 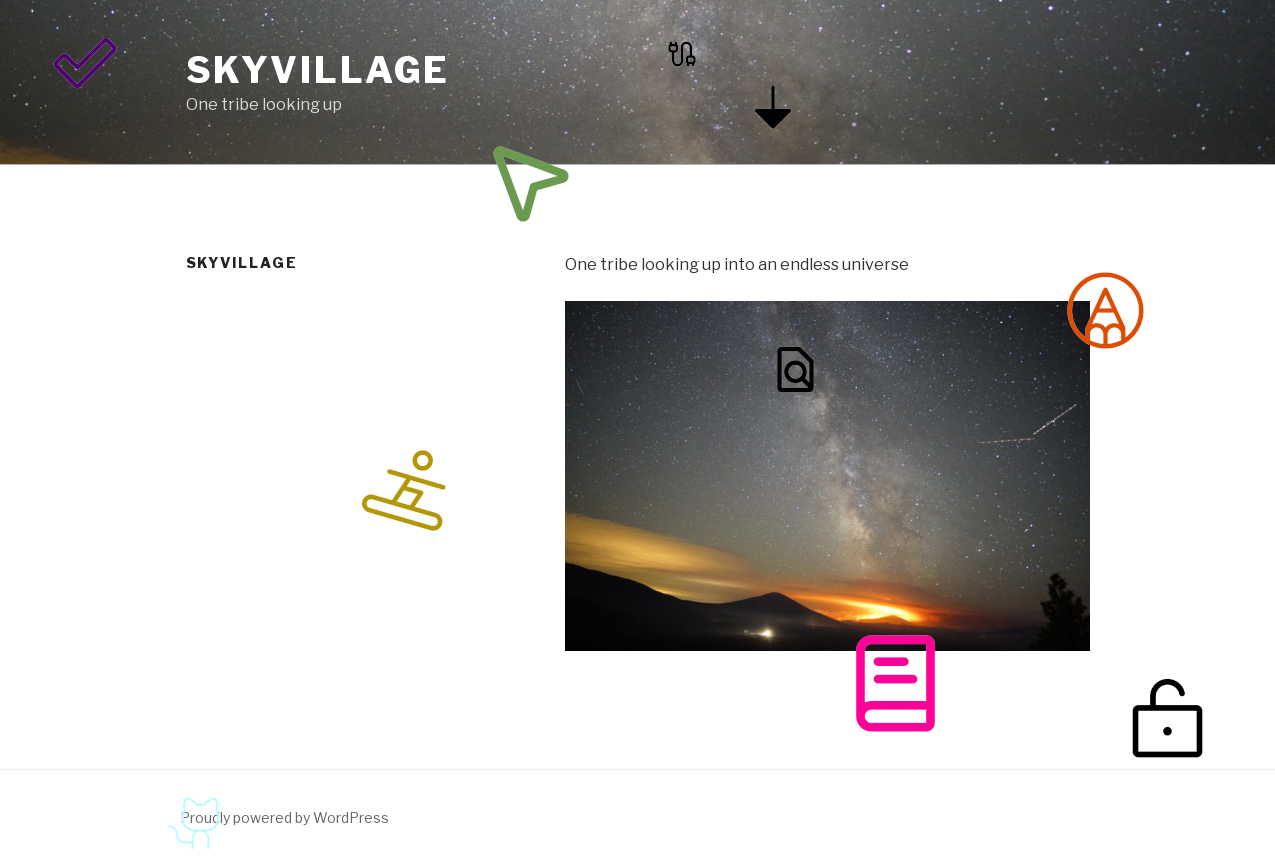 I want to click on connect or manage cable connections, so click(x=682, y=54).